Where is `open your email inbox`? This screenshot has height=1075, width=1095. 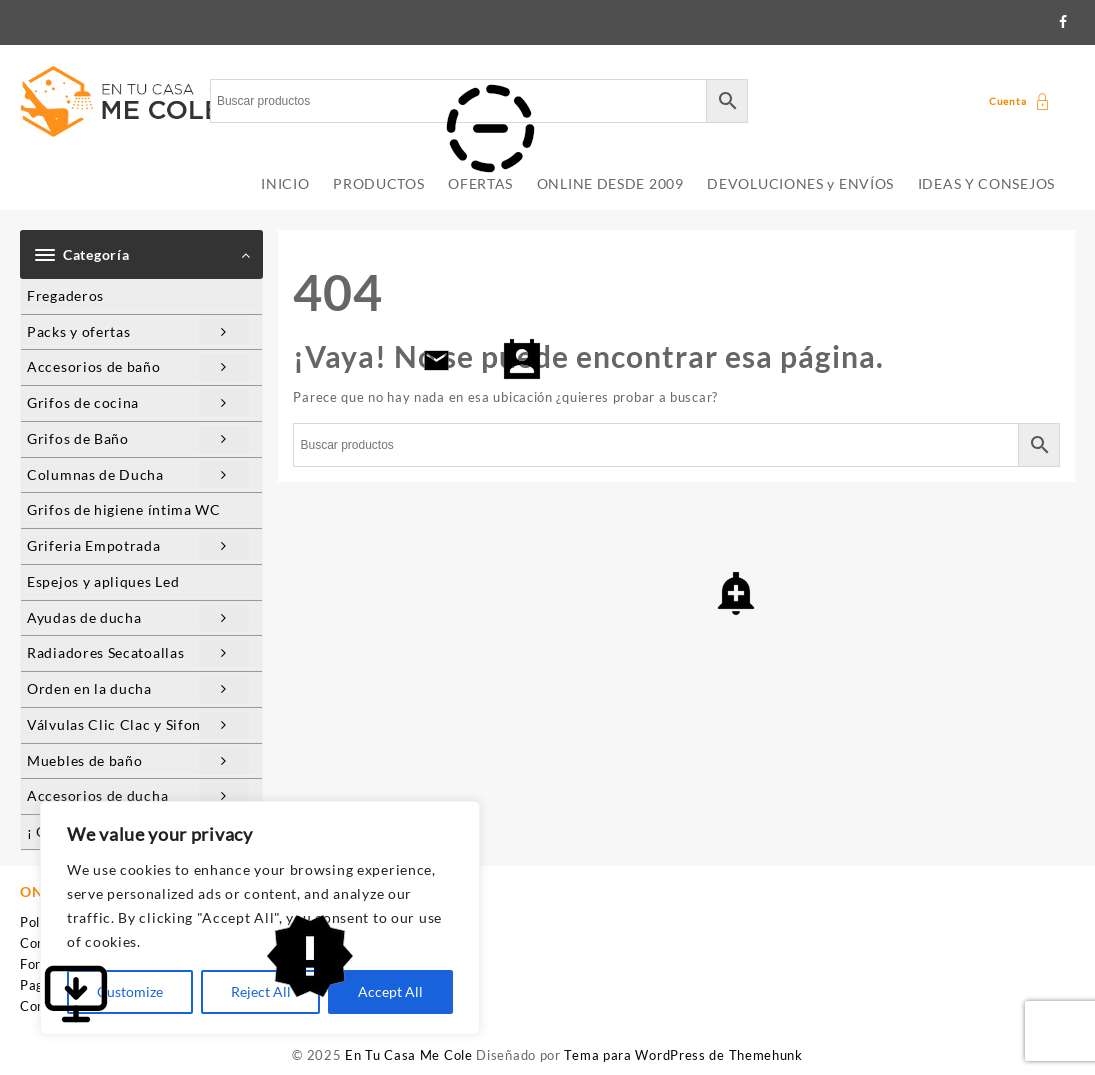 open your email inbox is located at coordinates (436, 360).